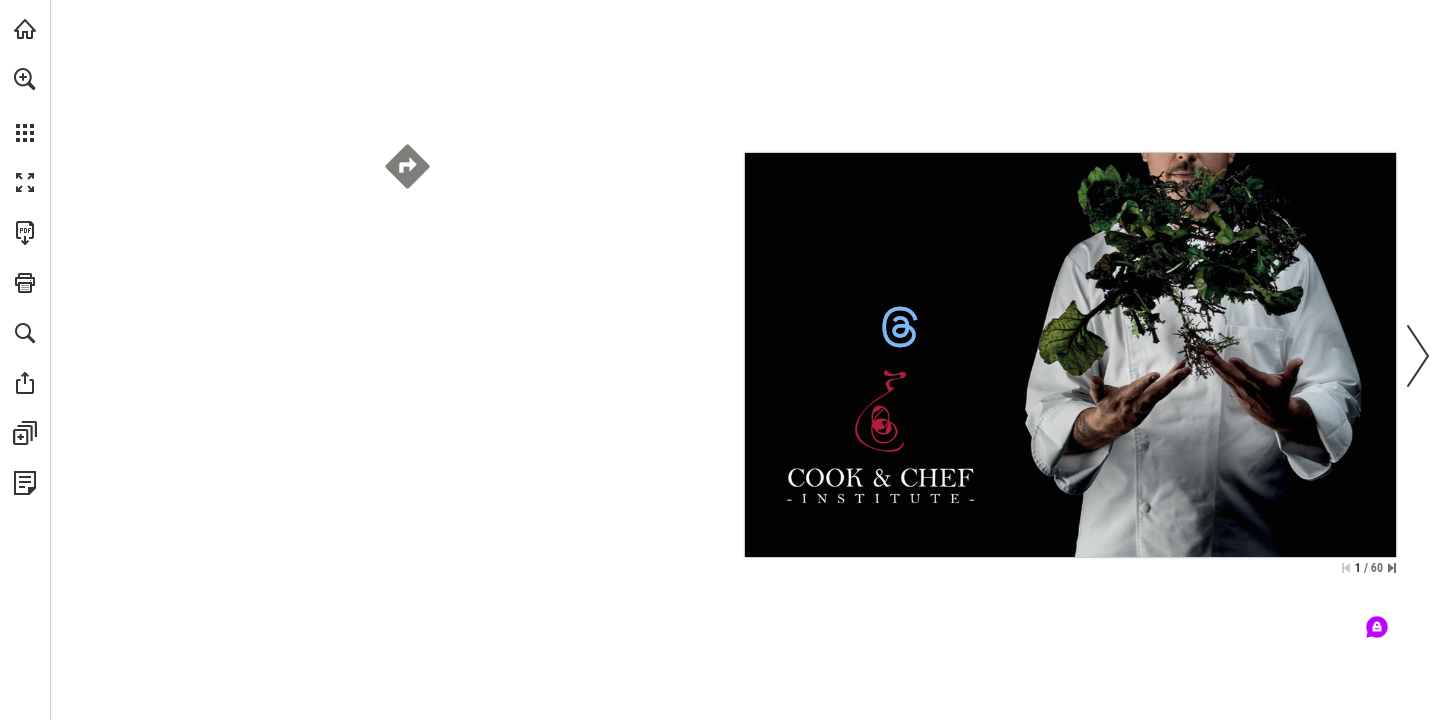  What do you see at coordinates (1377, 627) in the screenshot?
I see `start a private or encrypted conversation` at bounding box center [1377, 627].